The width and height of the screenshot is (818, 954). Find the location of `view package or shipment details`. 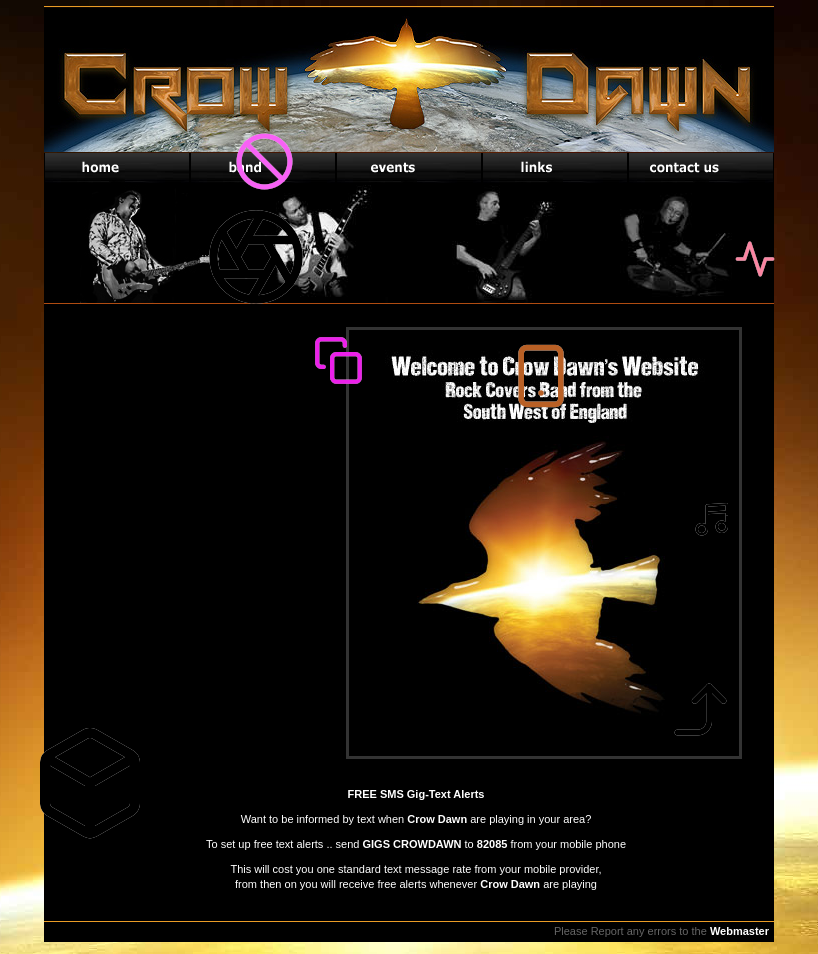

view package or shipment details is located at coordinates (90, 783).